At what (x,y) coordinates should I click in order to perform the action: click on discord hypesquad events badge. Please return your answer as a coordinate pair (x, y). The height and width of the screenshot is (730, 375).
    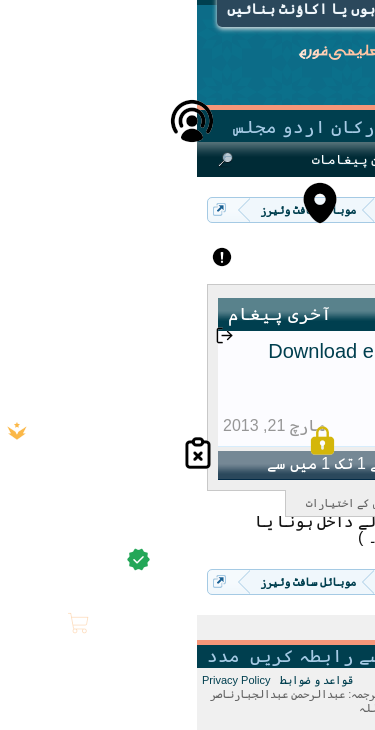
    Looking at the image, I should click on (17, 431).